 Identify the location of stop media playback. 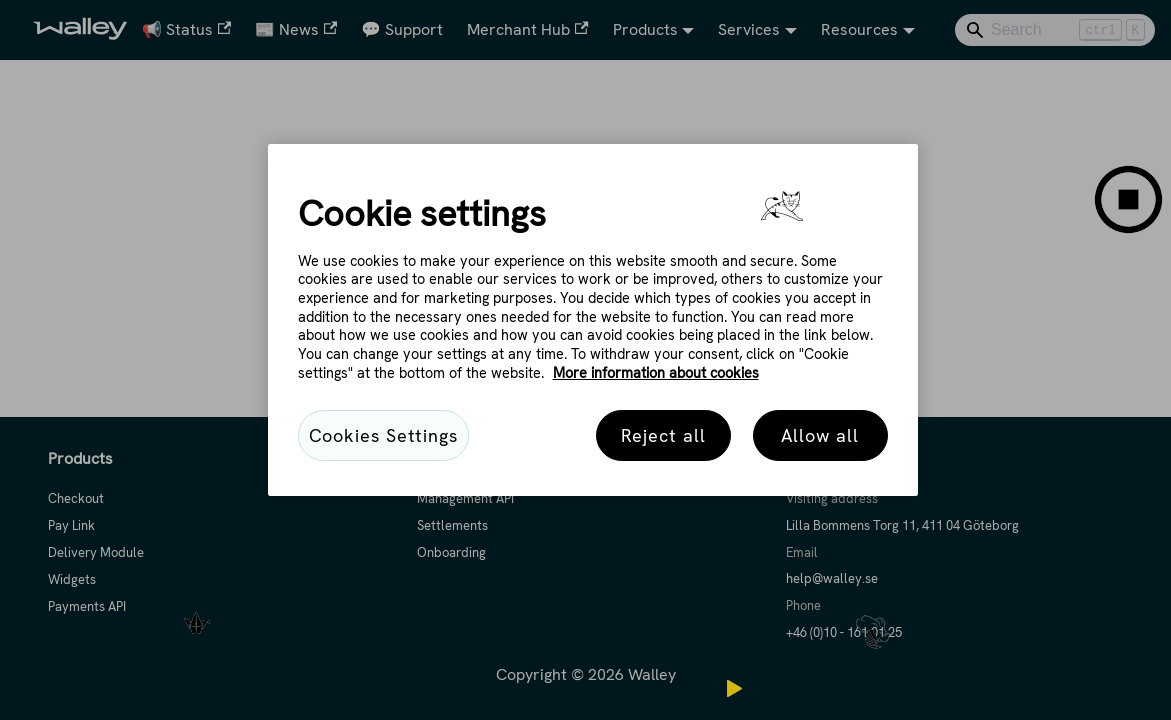
(1128, 199).